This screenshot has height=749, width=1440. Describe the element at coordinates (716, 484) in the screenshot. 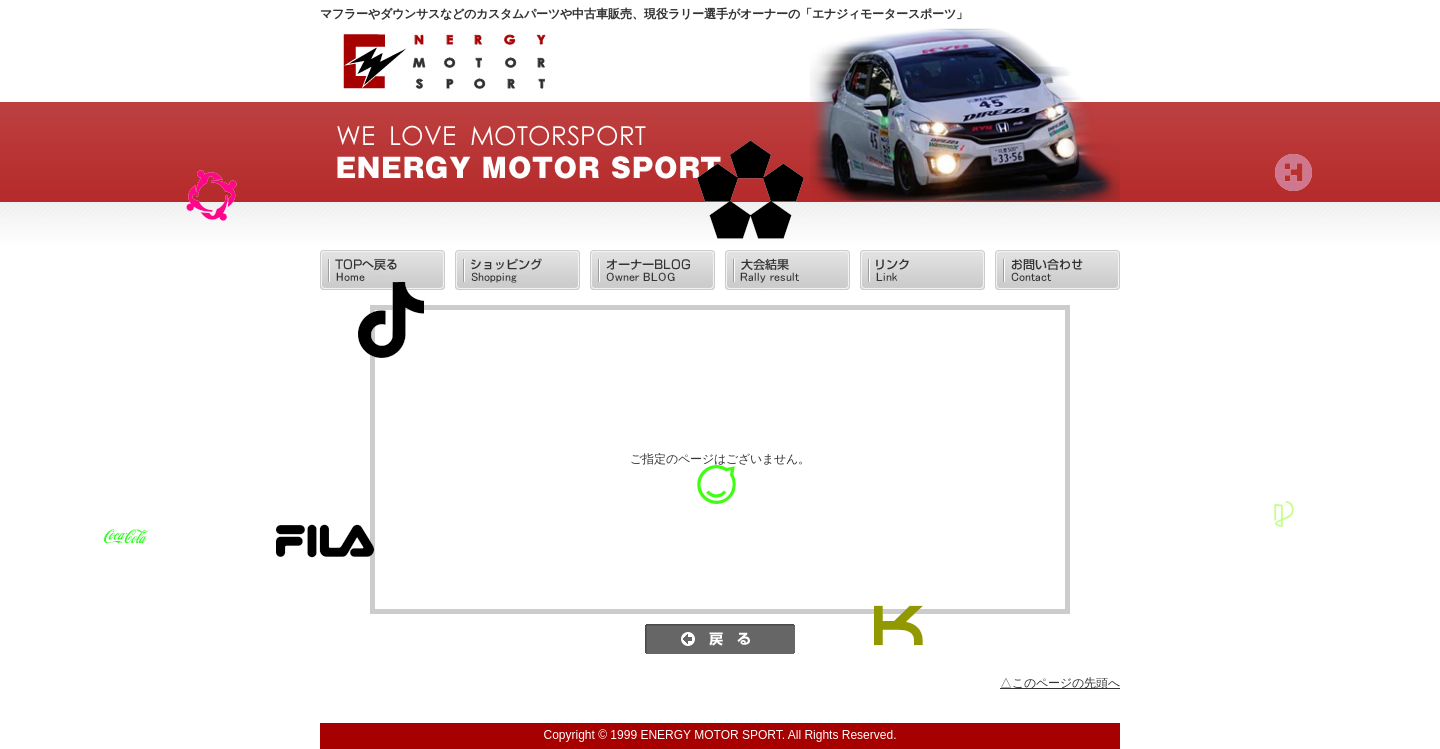

I see `open the Staffbase employee communications app` at that location.